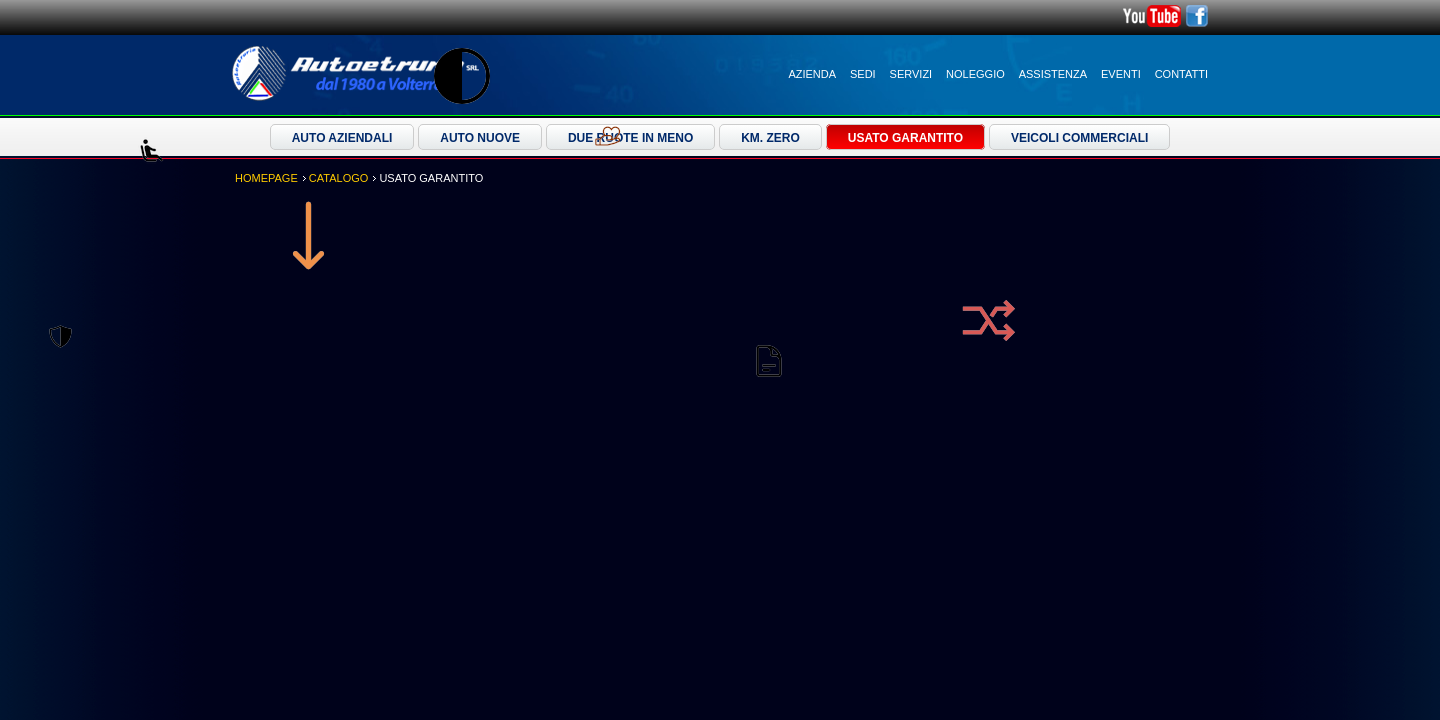  What do you see at coordinates (769, 361) in the screenshot?
I see `view document details` at bounding box center [769, 361].